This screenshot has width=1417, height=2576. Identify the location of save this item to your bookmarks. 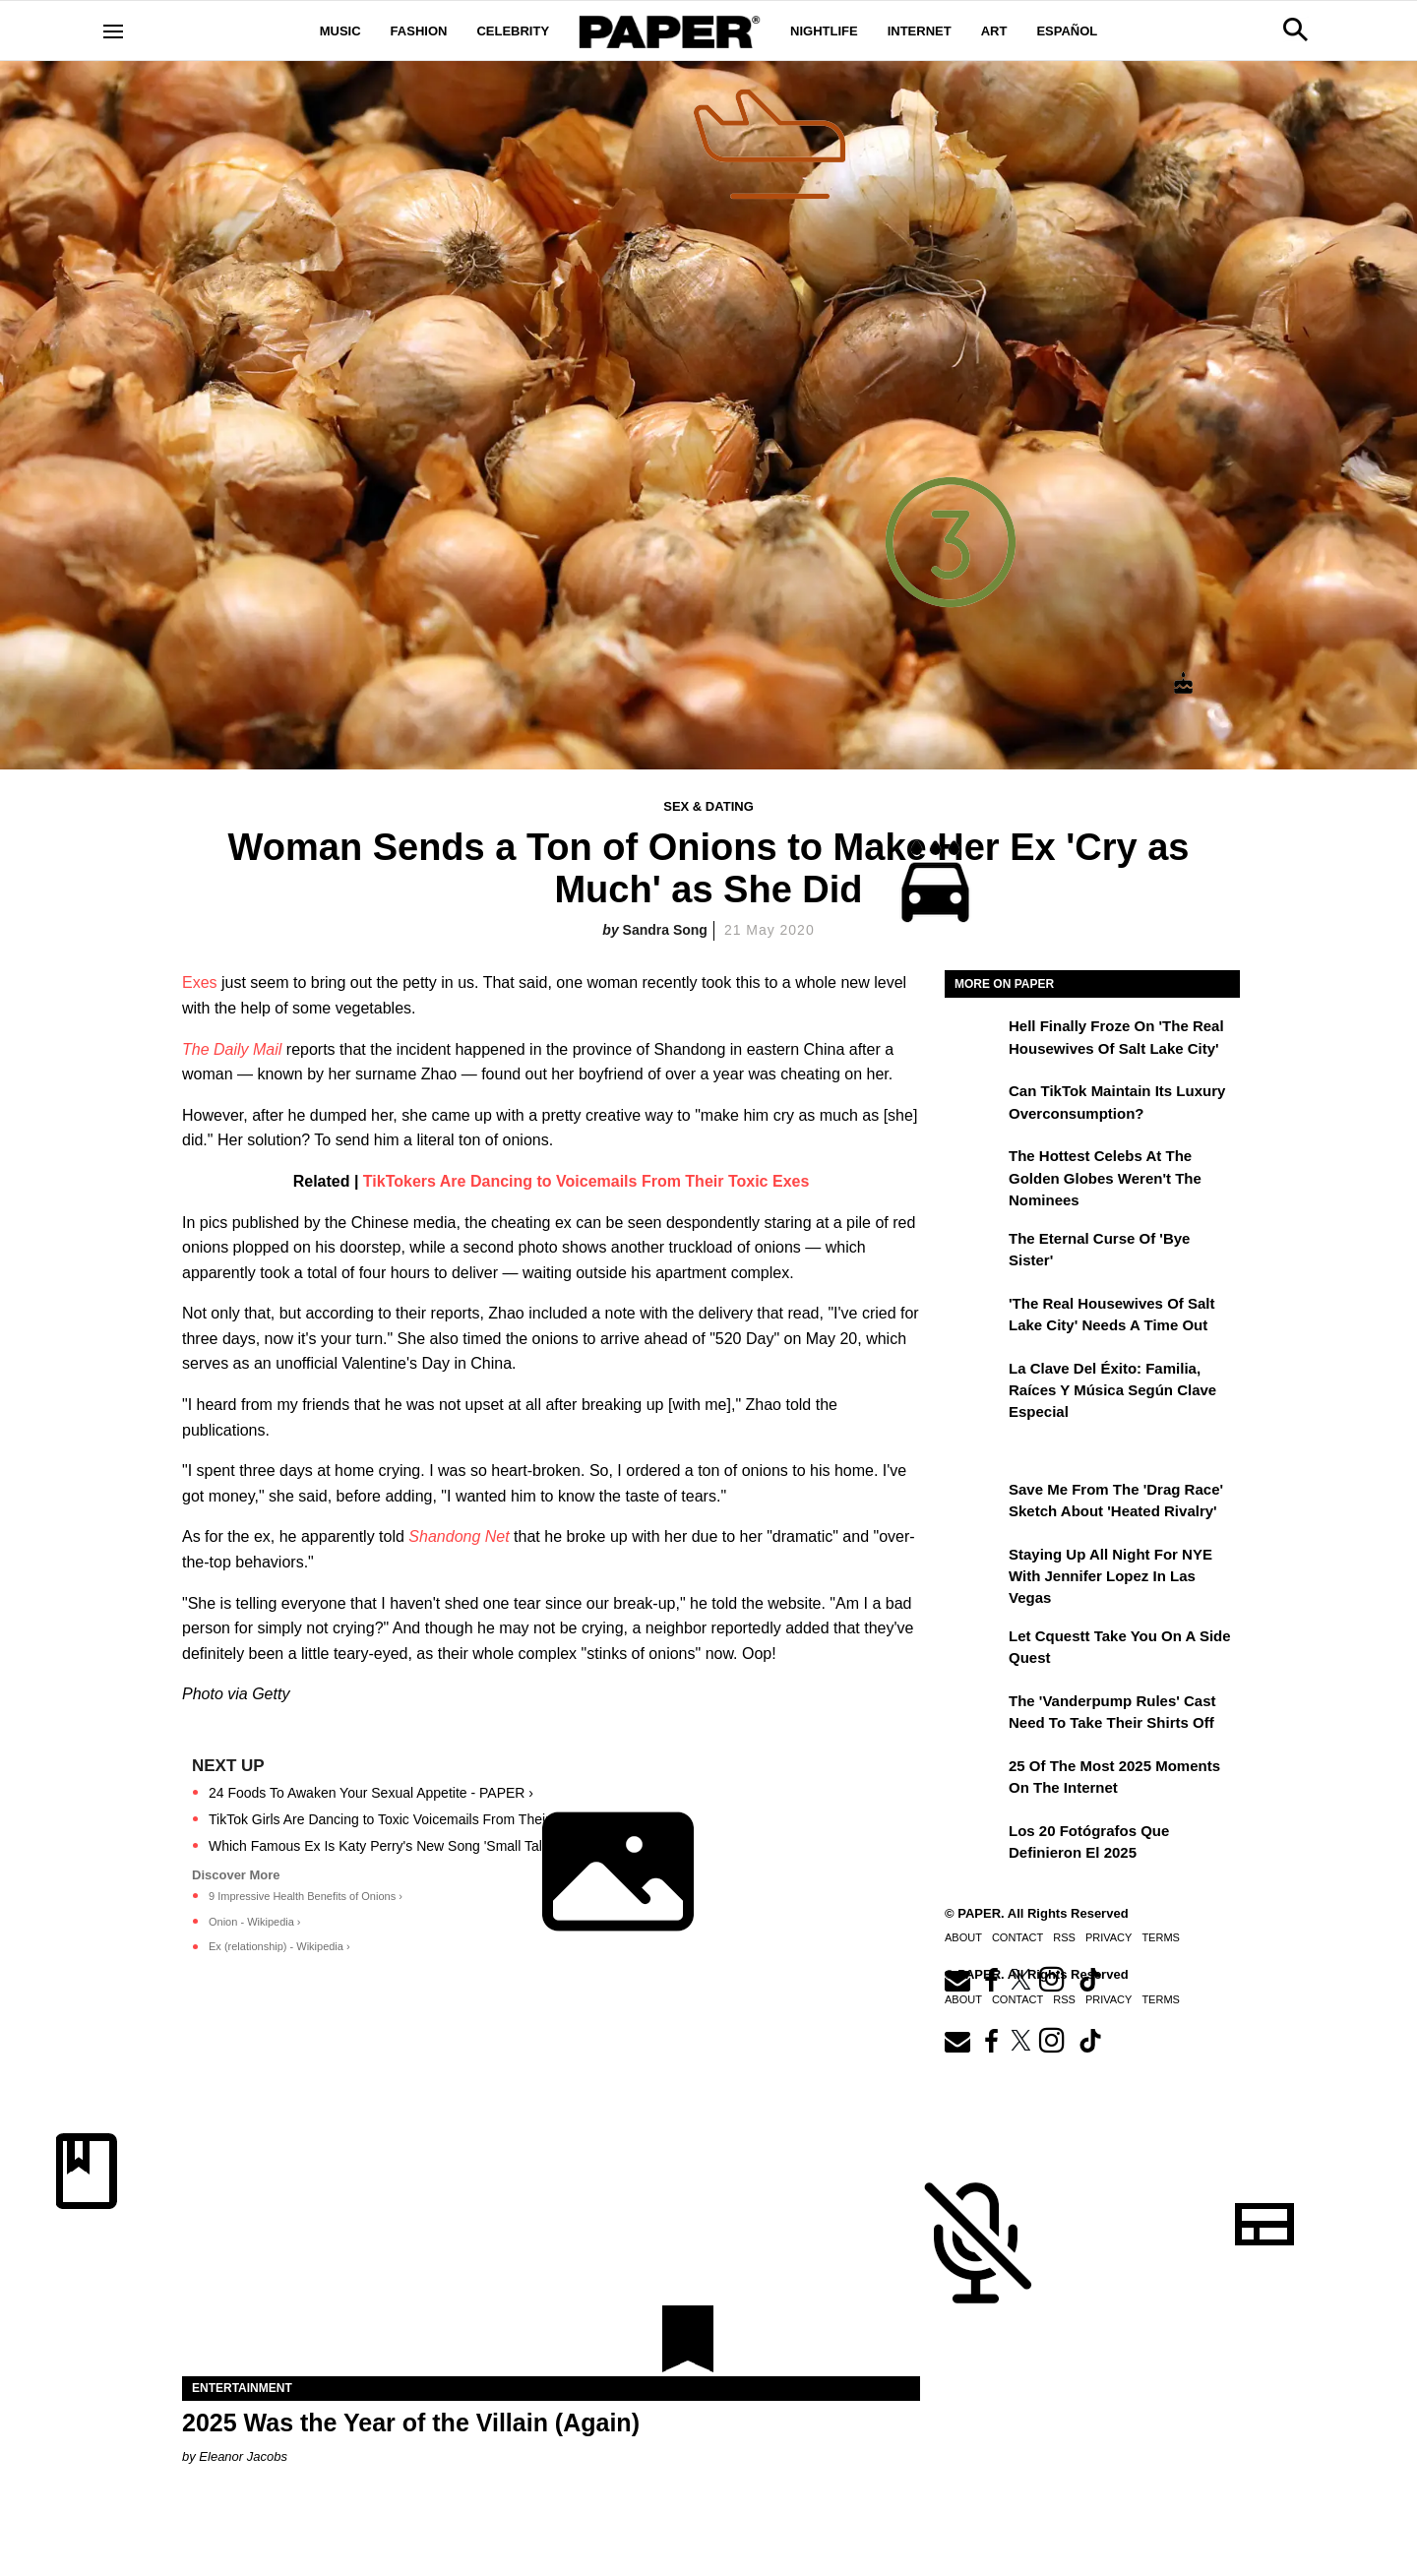
(688, 2339).